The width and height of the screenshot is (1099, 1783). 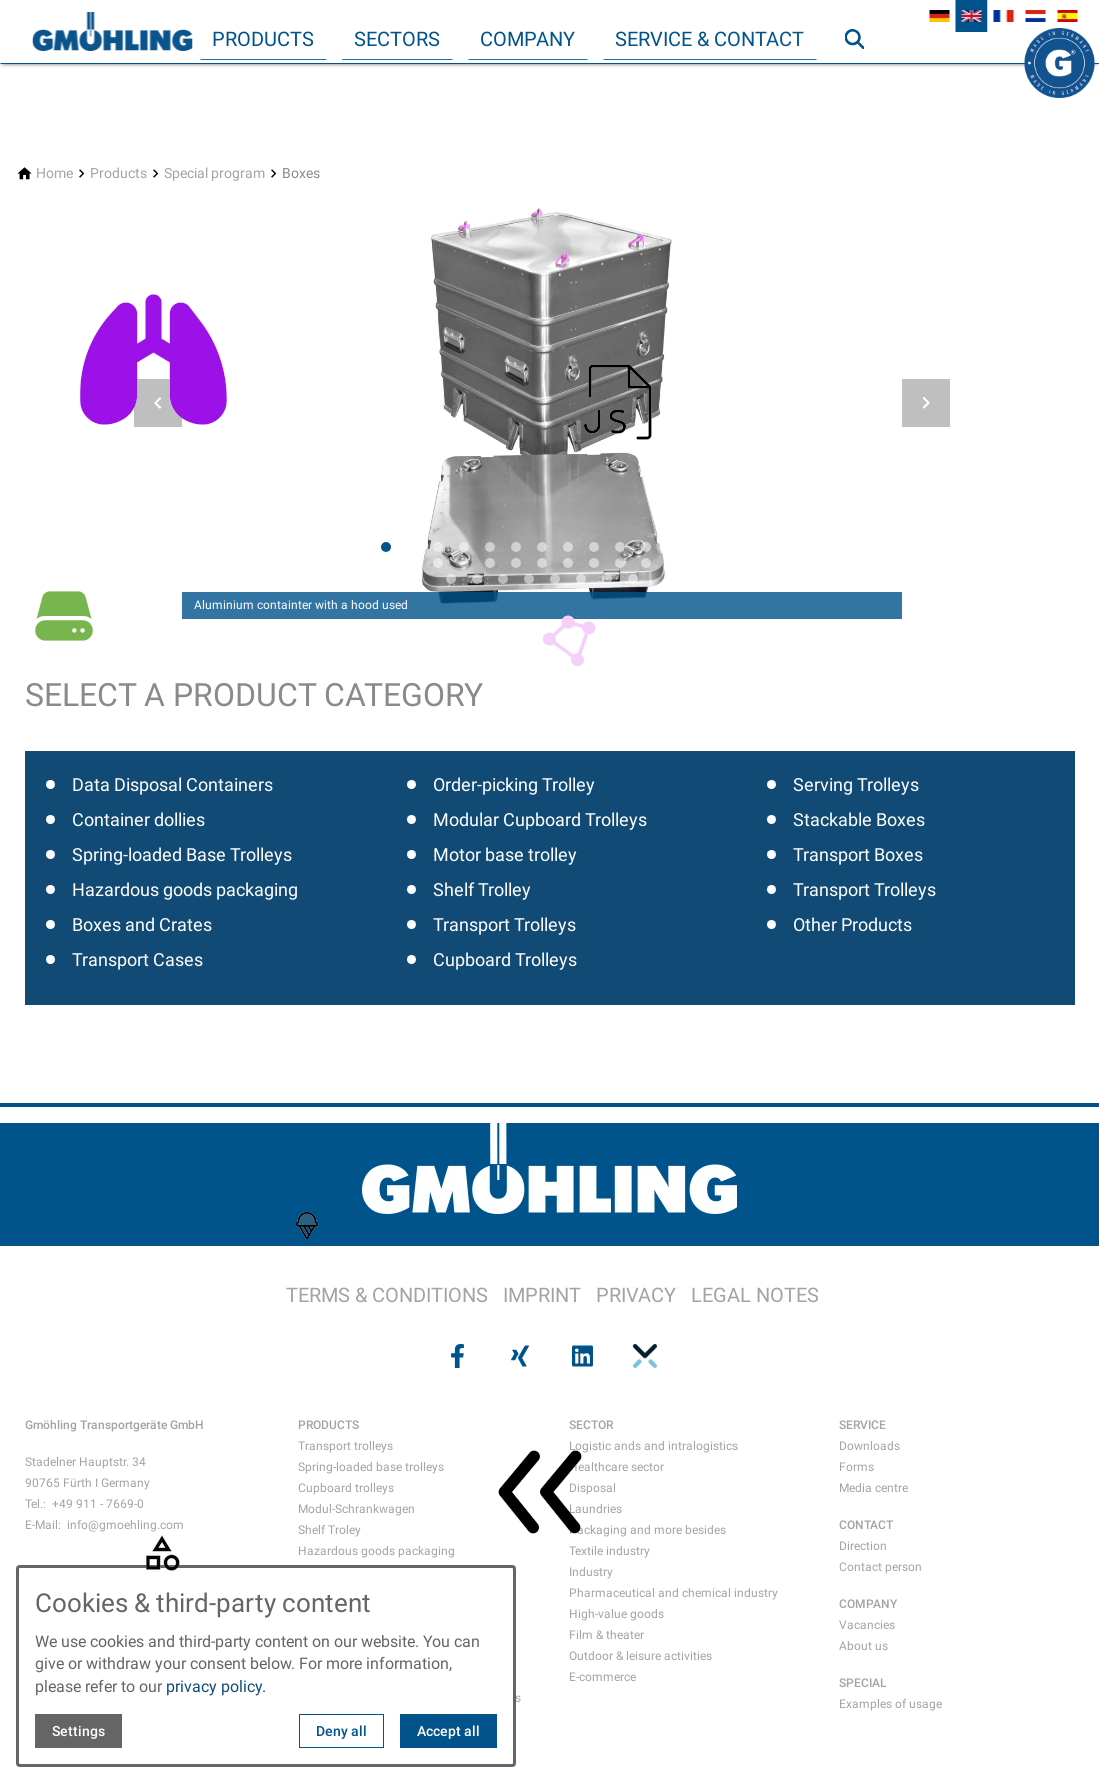 I want to click on access respiratory health information, so click(x=153, y=359).